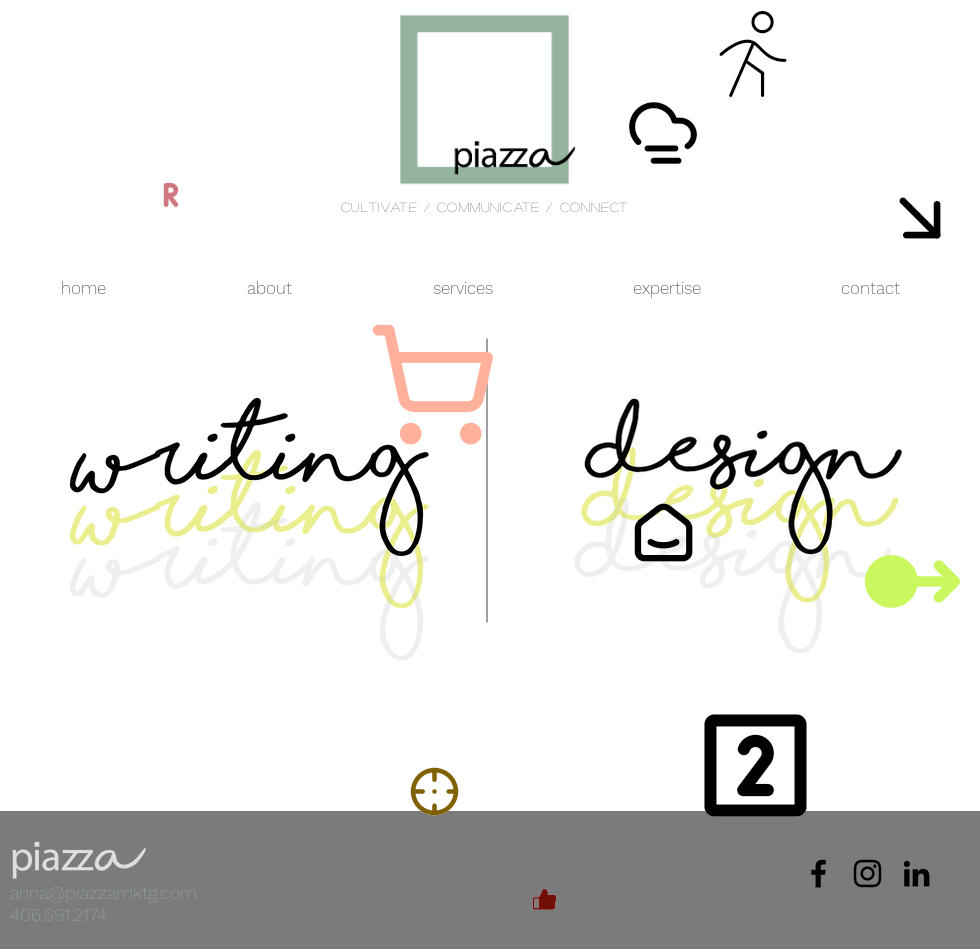 This screenshot has height=949, width=980. What do you see at coordinates (432, 384) in the screenshot?
I see `view your shopping cart` at bounding box center [432, 384].